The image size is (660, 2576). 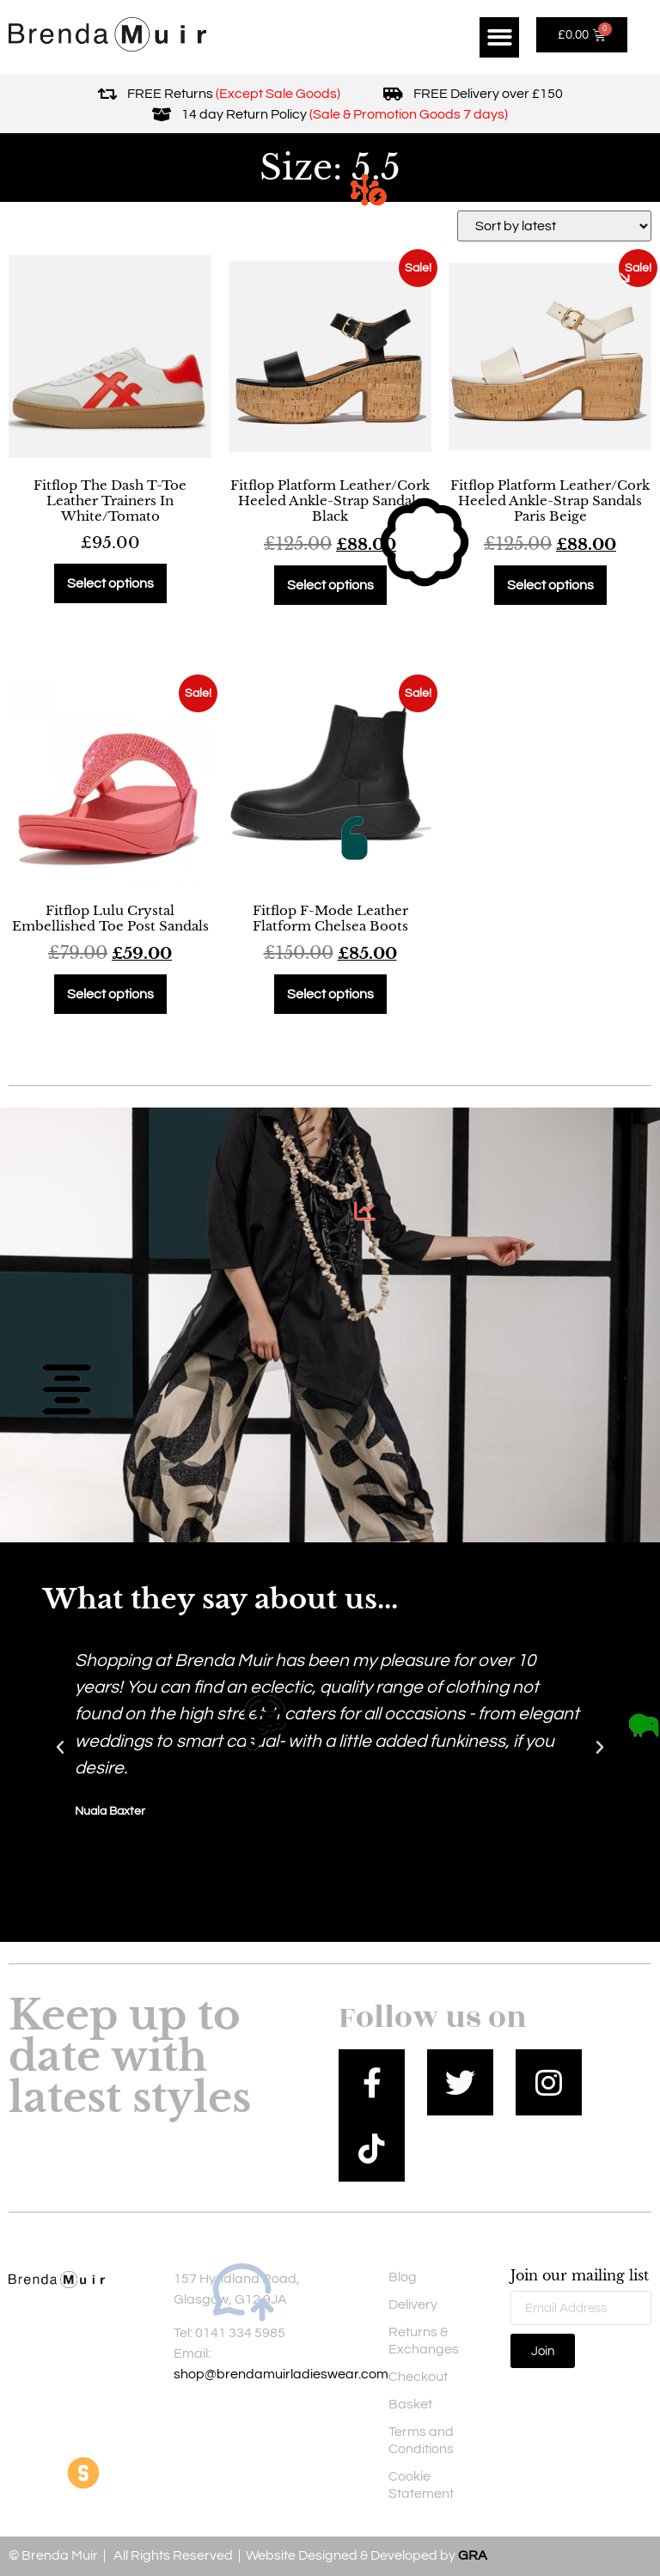 What do you see at coordinates (67, 1389) in the screenshot?
I see `center align text` at bounding box center [67, 1389].